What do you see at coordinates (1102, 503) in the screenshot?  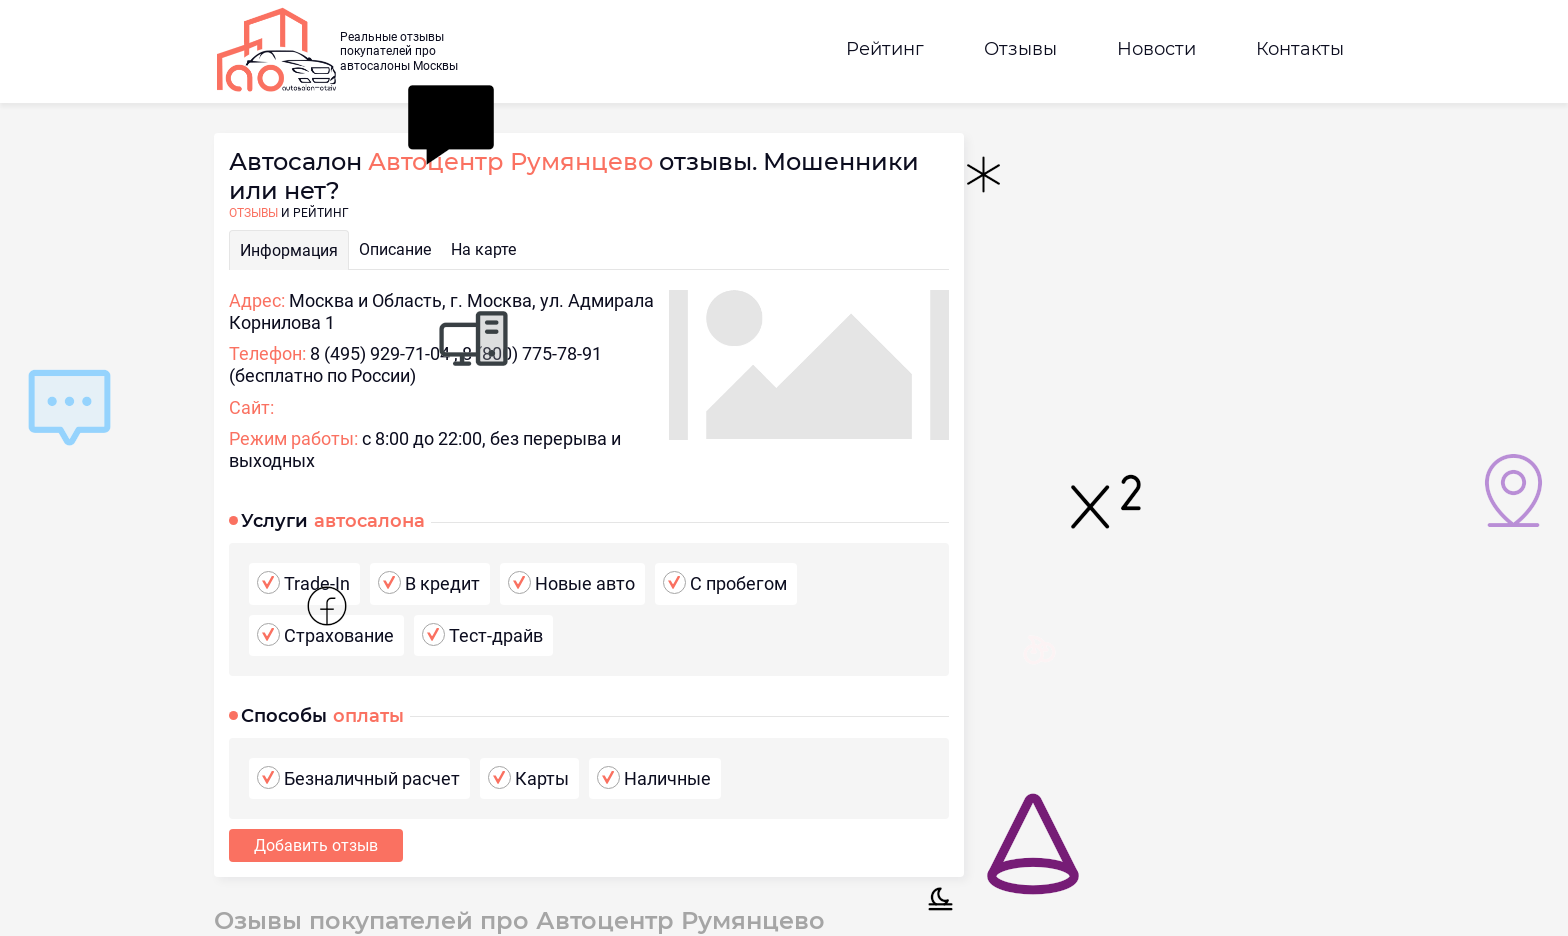 I see `apply superscript formatting to selected text` at bounding box center [1102, 503].